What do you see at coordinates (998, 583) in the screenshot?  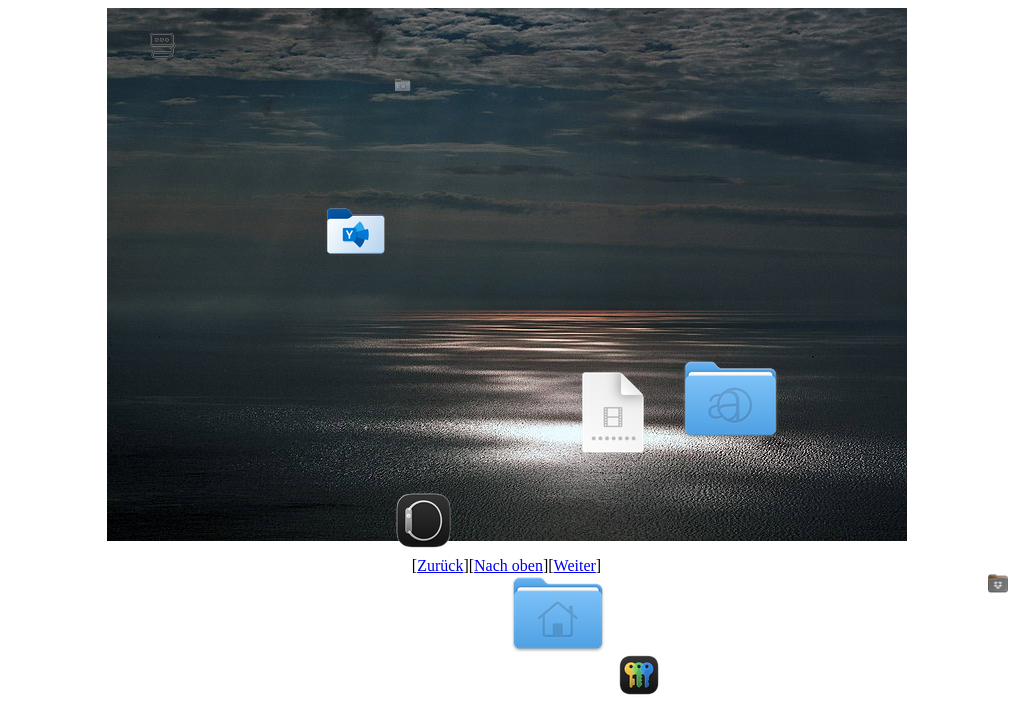 I see `open your dropbox synced folder` at bounding box center [998, 583].